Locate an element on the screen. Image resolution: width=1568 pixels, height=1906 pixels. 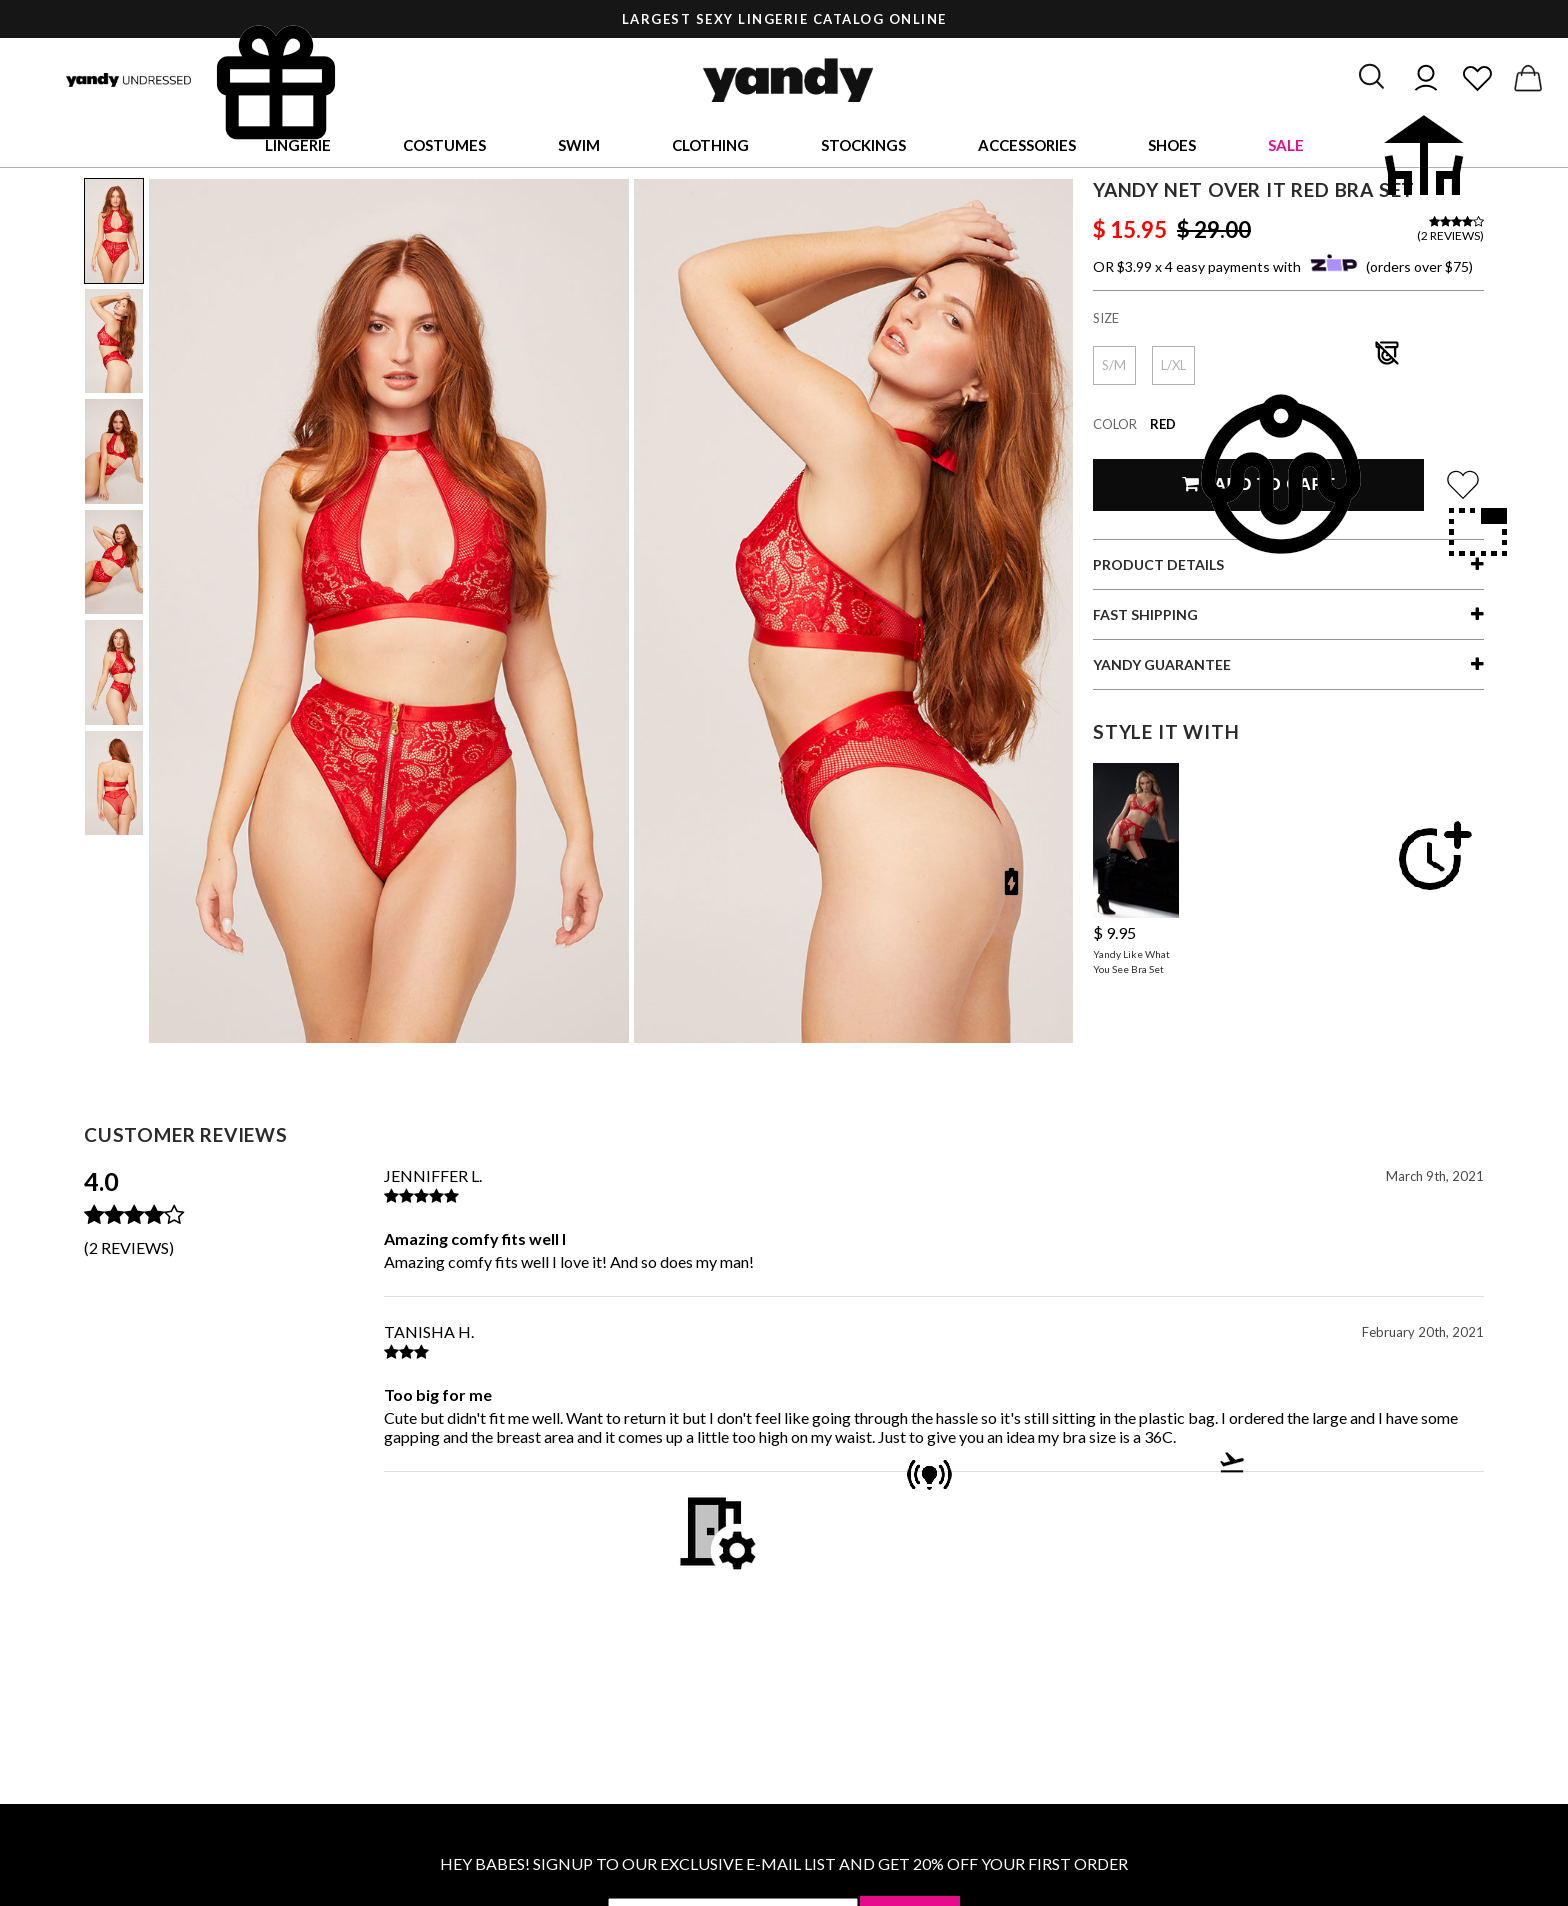
add more time to a timer or countdown is located at coordinates (1433, 855).